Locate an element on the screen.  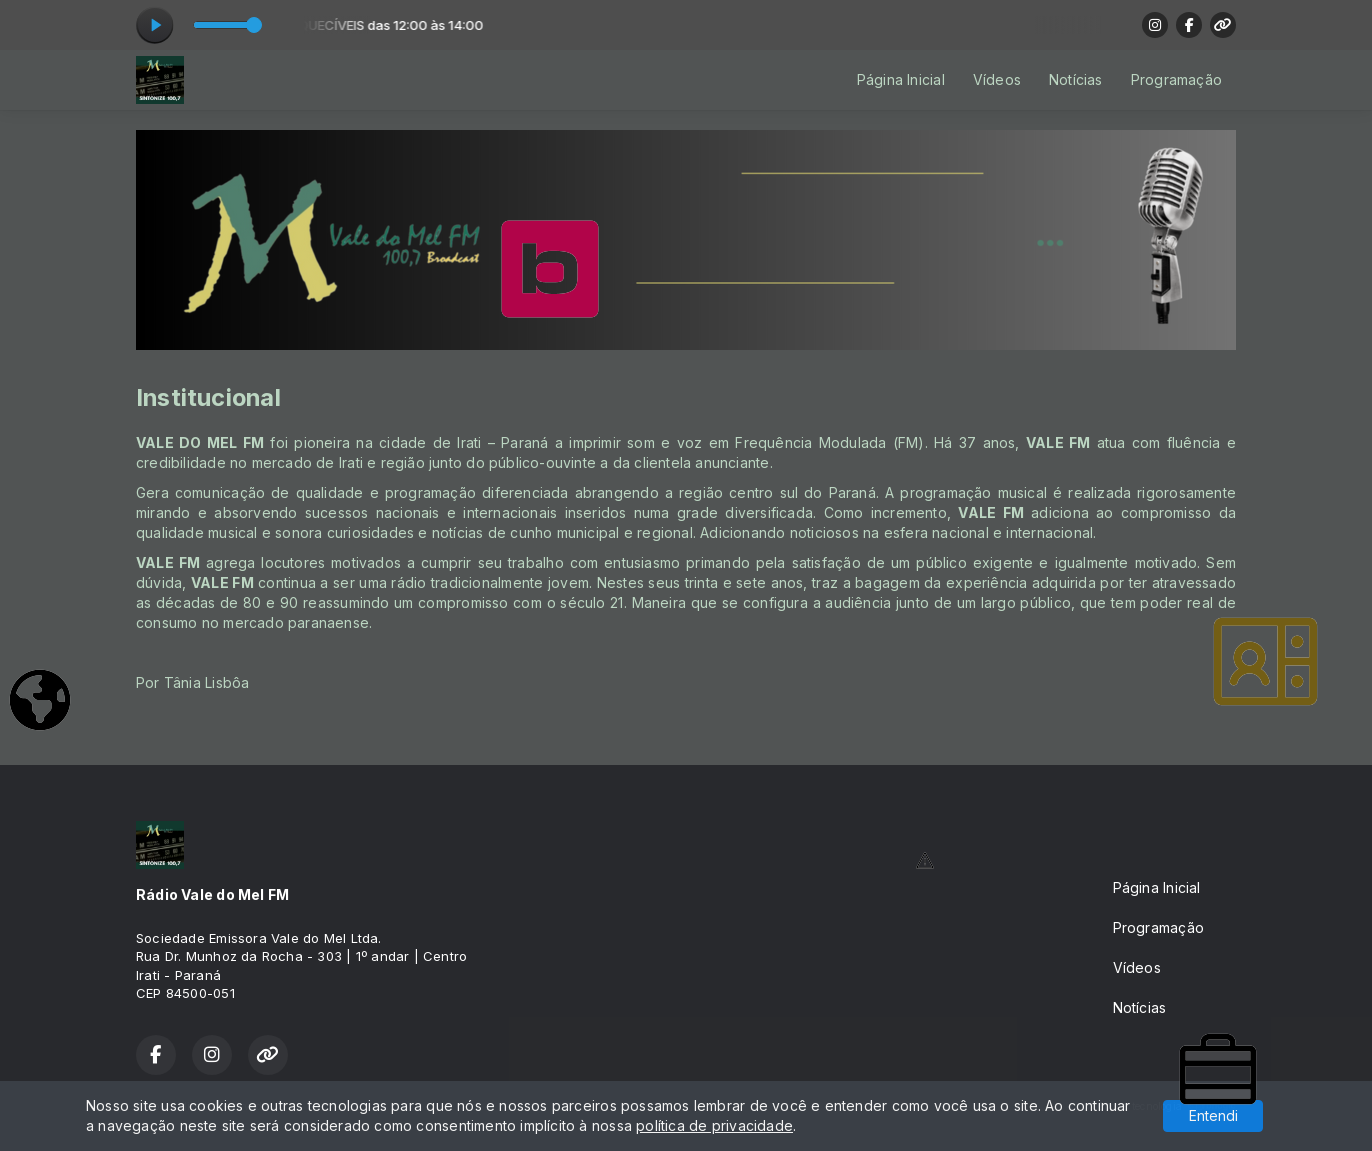
indicates a warning or caution state is located at coordinates (925, 861).